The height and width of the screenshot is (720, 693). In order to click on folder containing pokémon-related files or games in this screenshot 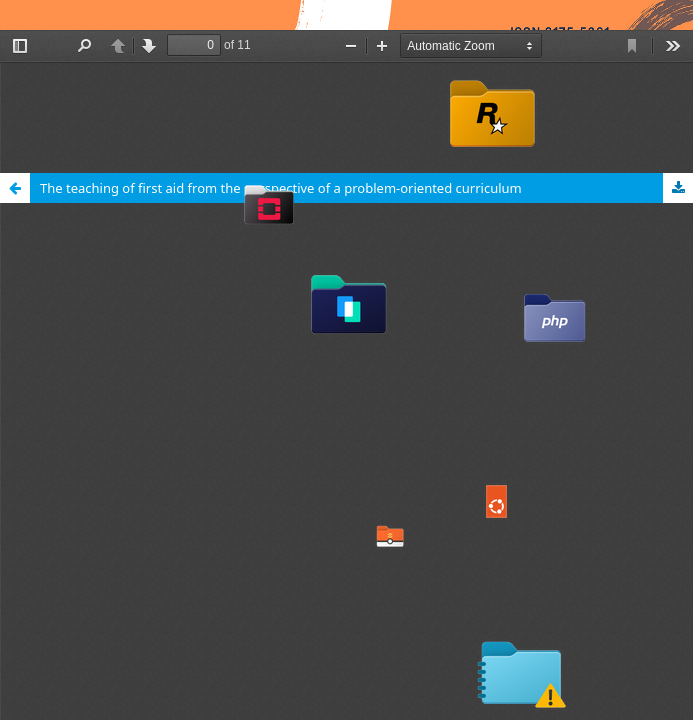, I will do `click(390, 537)`.